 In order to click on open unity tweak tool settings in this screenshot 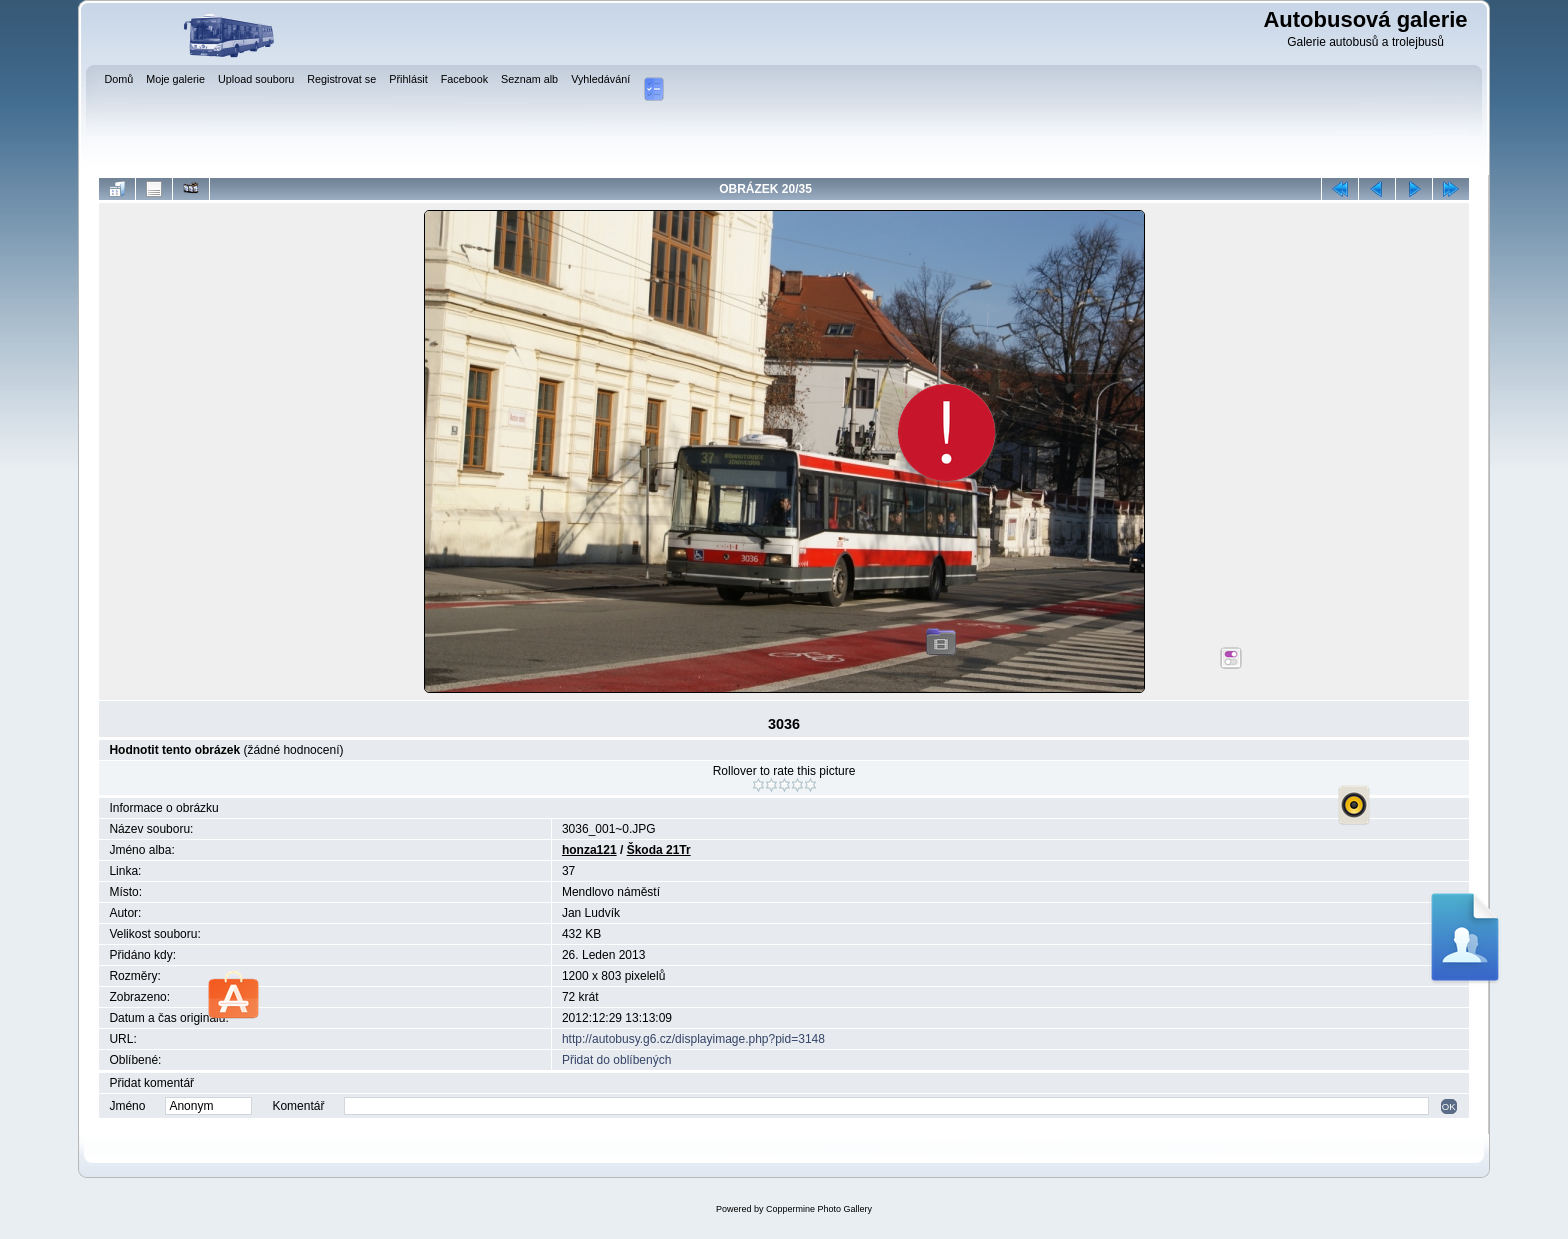, I will do `click(1231, 658)`.